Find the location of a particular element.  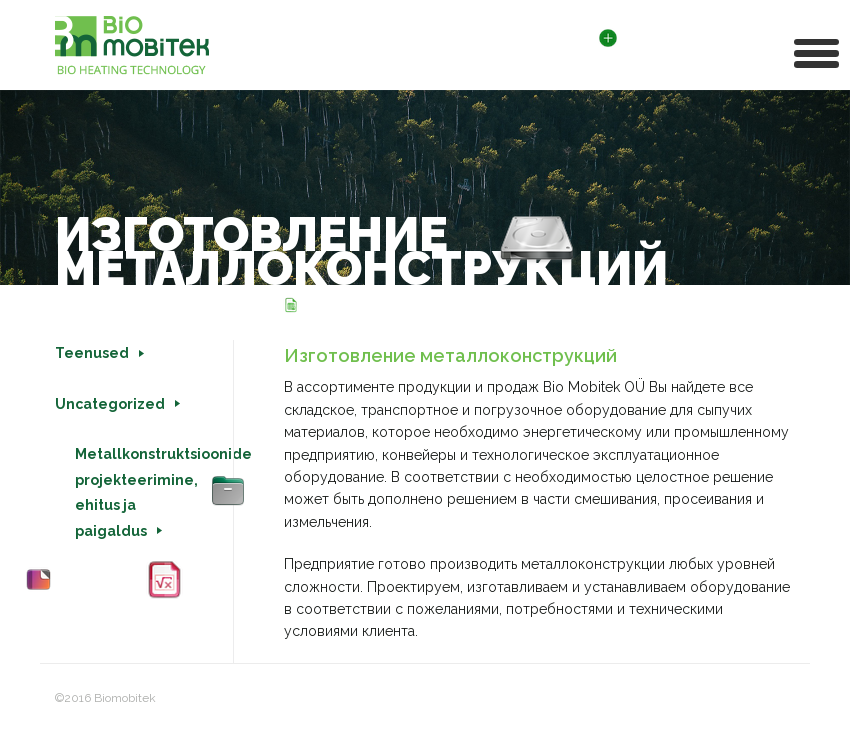

access hard drive storage settings is located at coordinates (537, 240).